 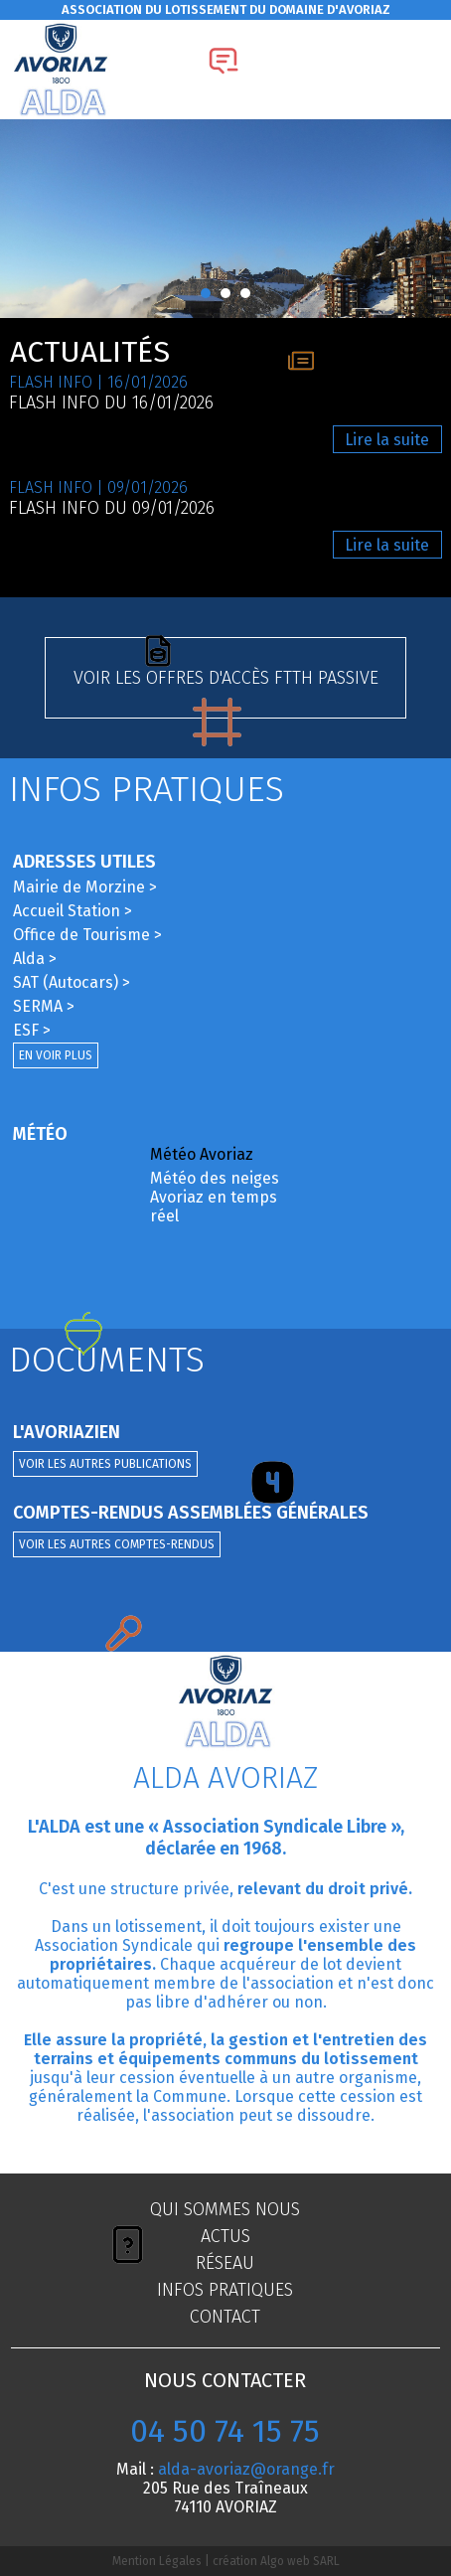 What do you see at coordinates (158, 651) in the screenshot?
I see `access database file` at bounding box center [158, 651].